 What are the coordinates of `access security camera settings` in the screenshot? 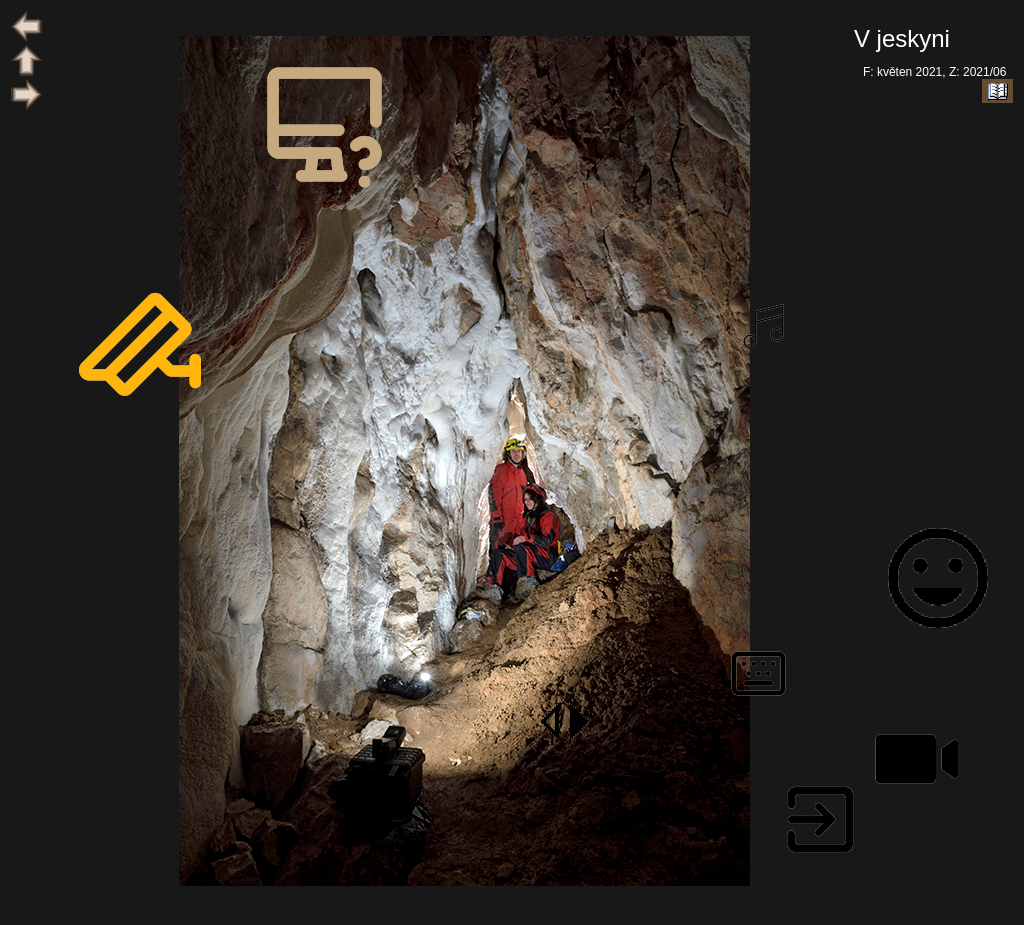 It's located at (140, 352).